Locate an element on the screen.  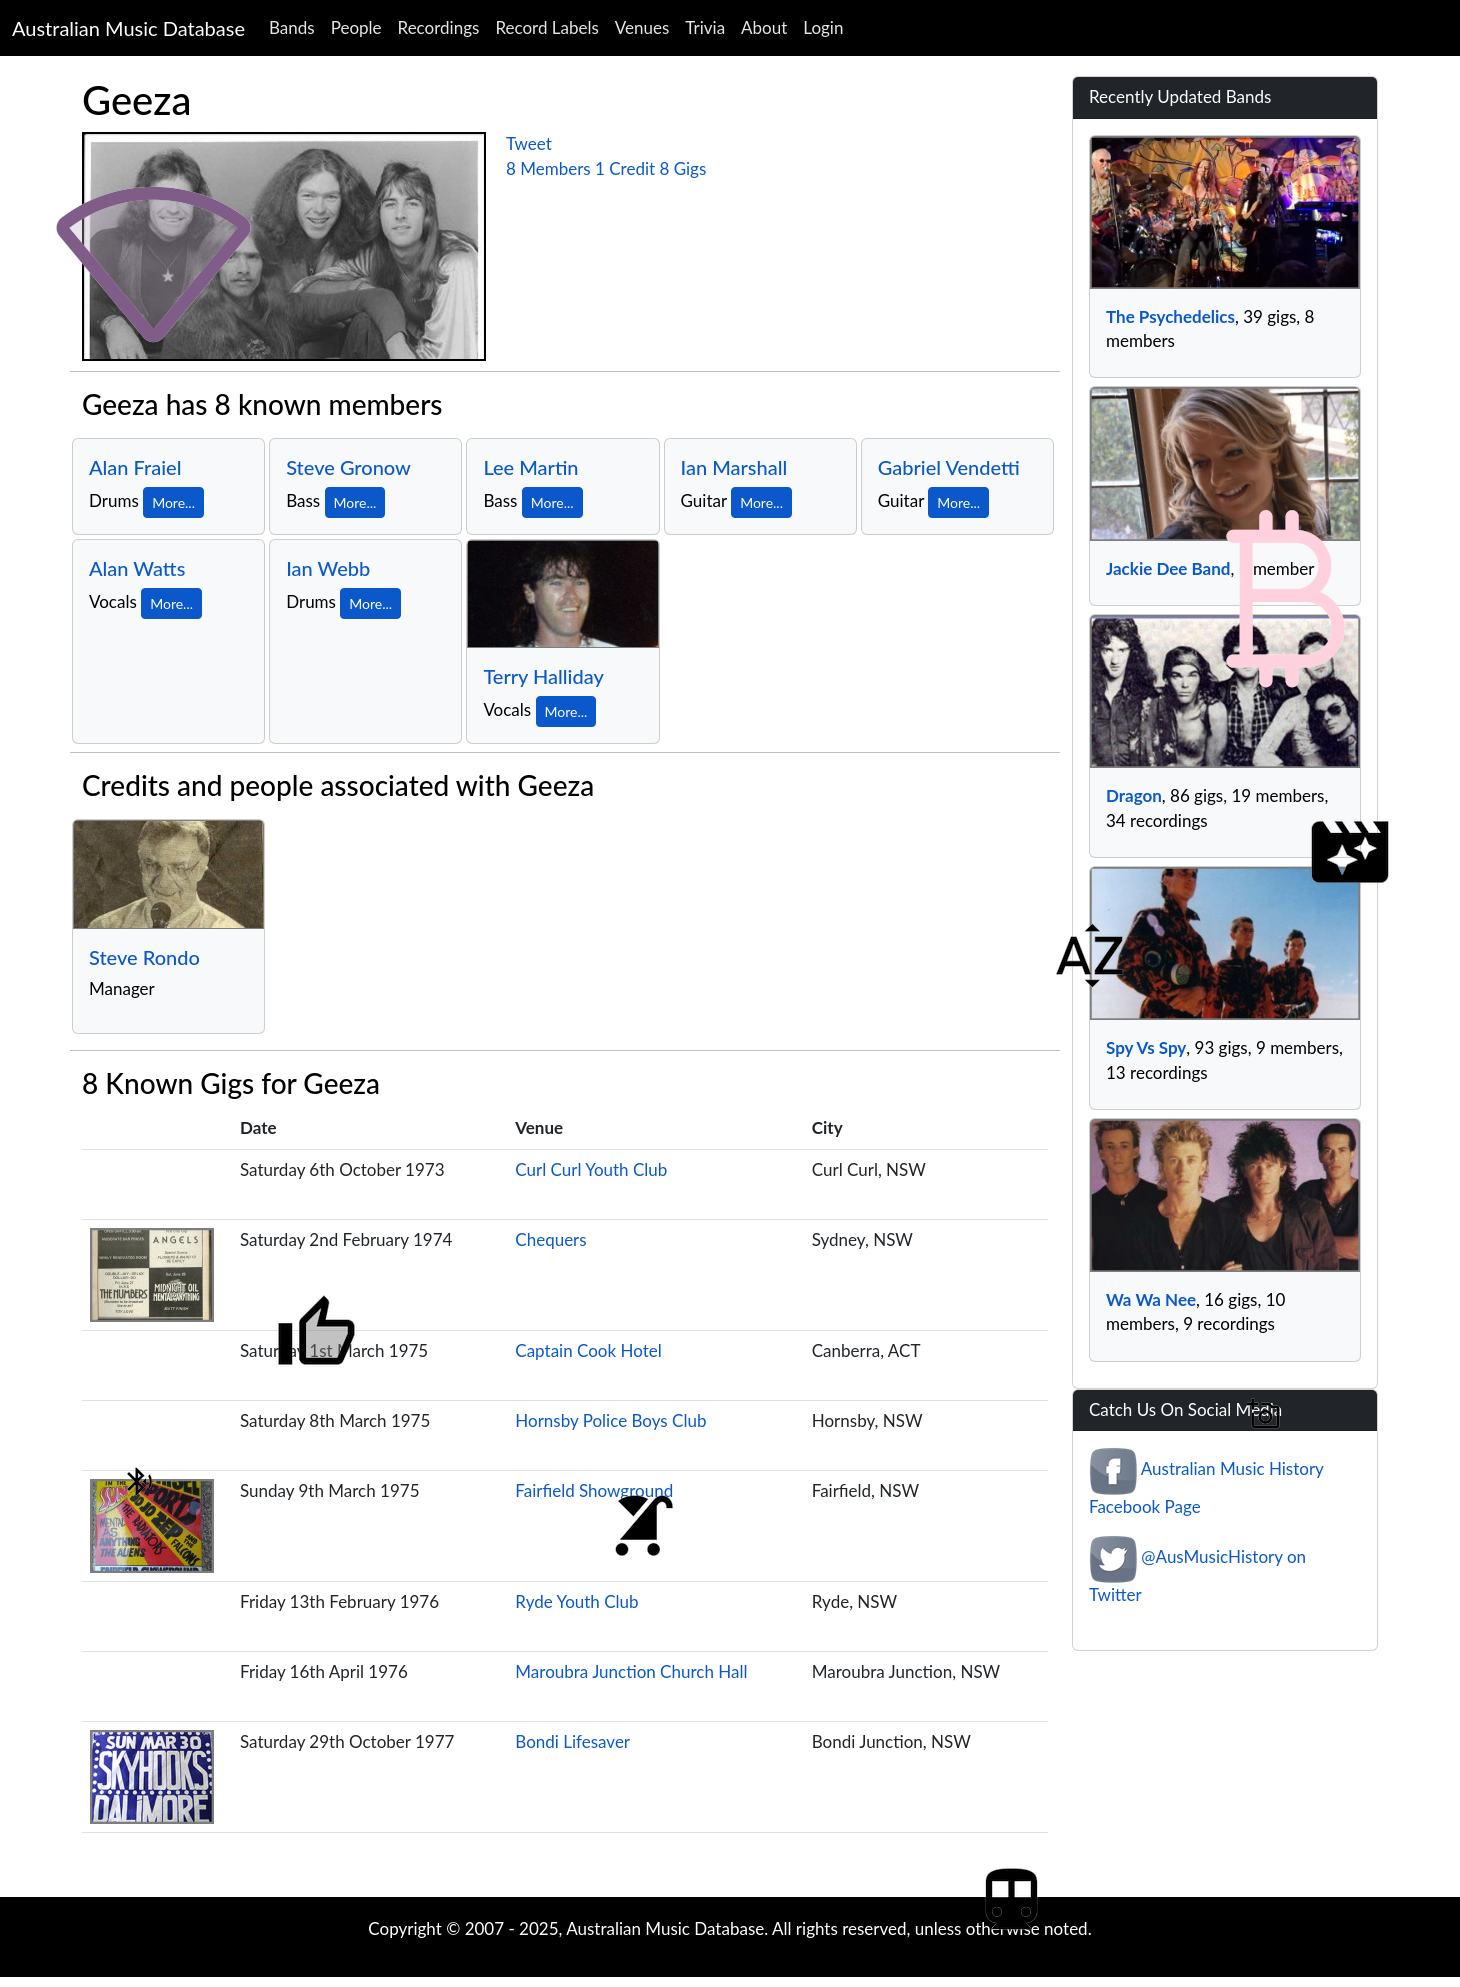
searching for nearby bluetooth devices is located at coordinates (139, 1481).